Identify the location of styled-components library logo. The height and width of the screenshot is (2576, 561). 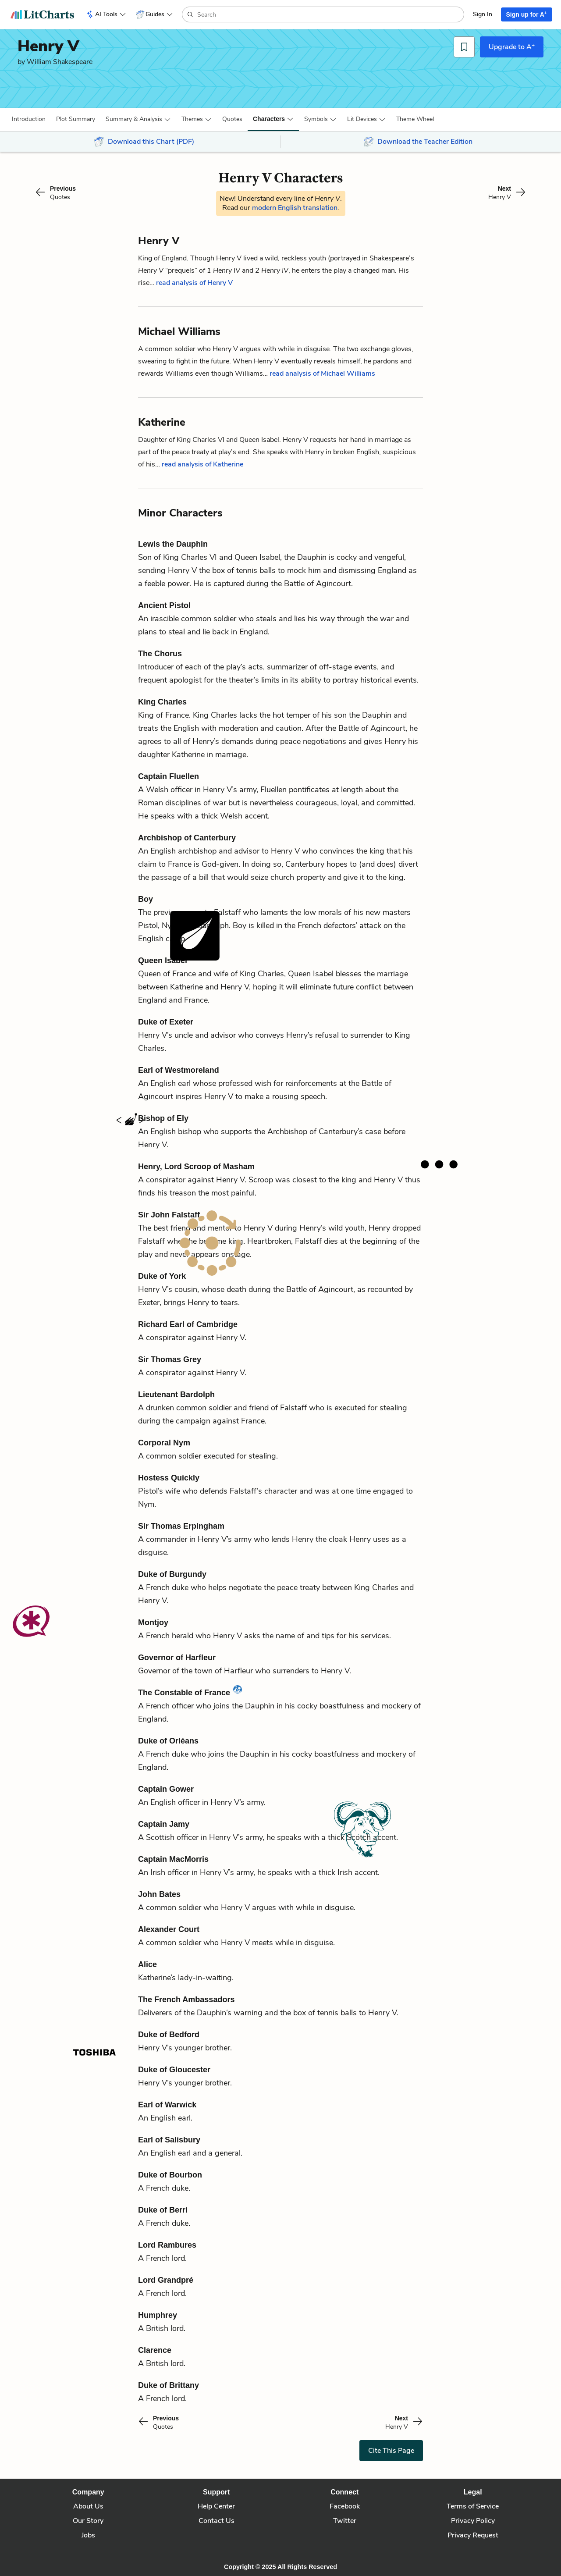
(130, 1119).